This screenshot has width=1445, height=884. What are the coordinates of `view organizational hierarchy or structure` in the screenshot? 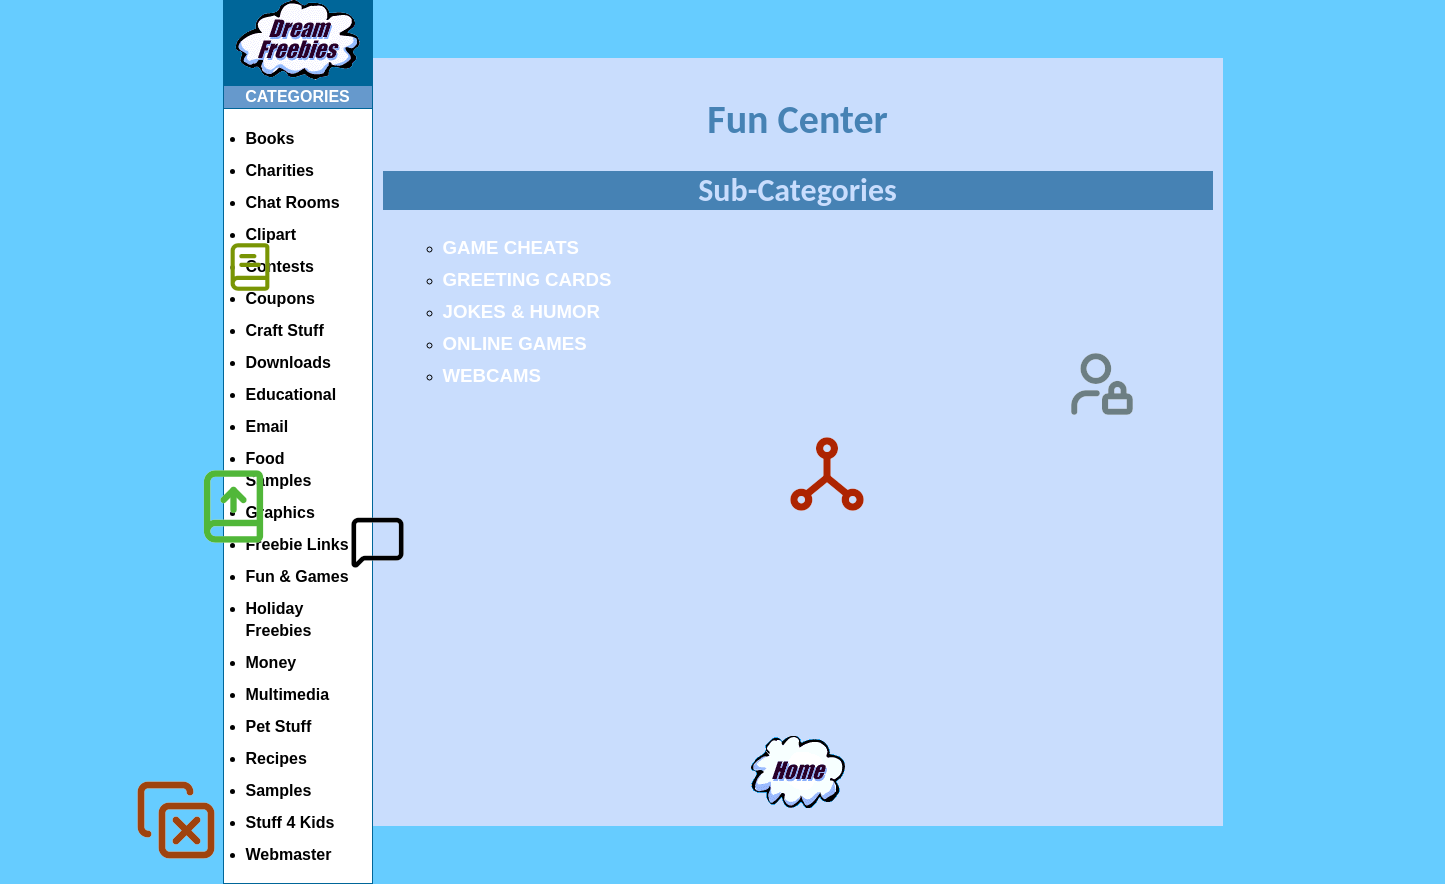 It's located at (827, 474).